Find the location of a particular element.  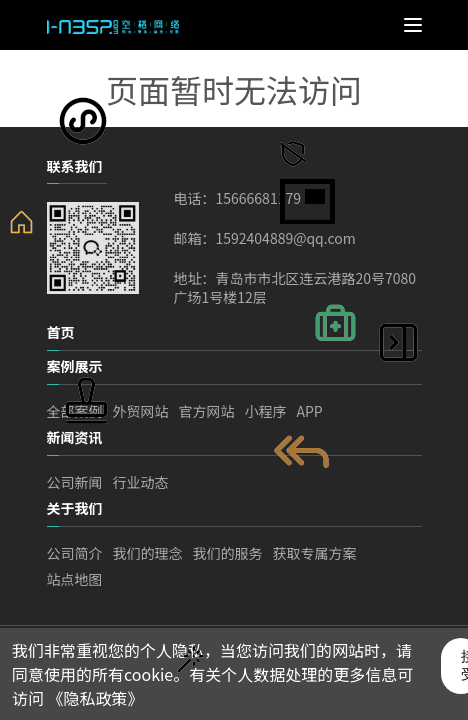

reply to all recipients of an email or message is located at coordinates (301, 450).